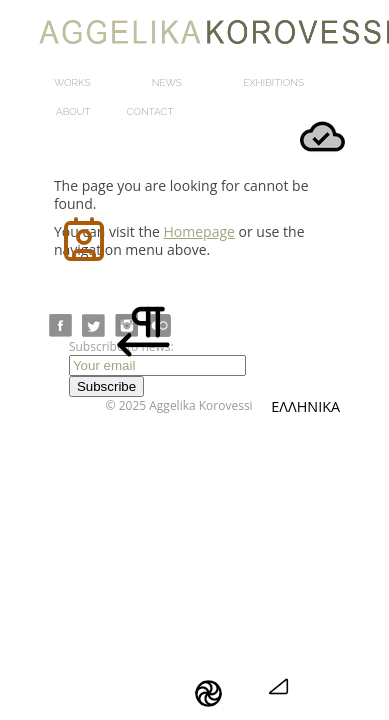 Image resolution: width=389 pixels, height=720 pixels. What do you see at coordinates (322, 136) in the screenshot?
I see `file successfully uploaded to cloud storage` at bounding box center [322, 136].